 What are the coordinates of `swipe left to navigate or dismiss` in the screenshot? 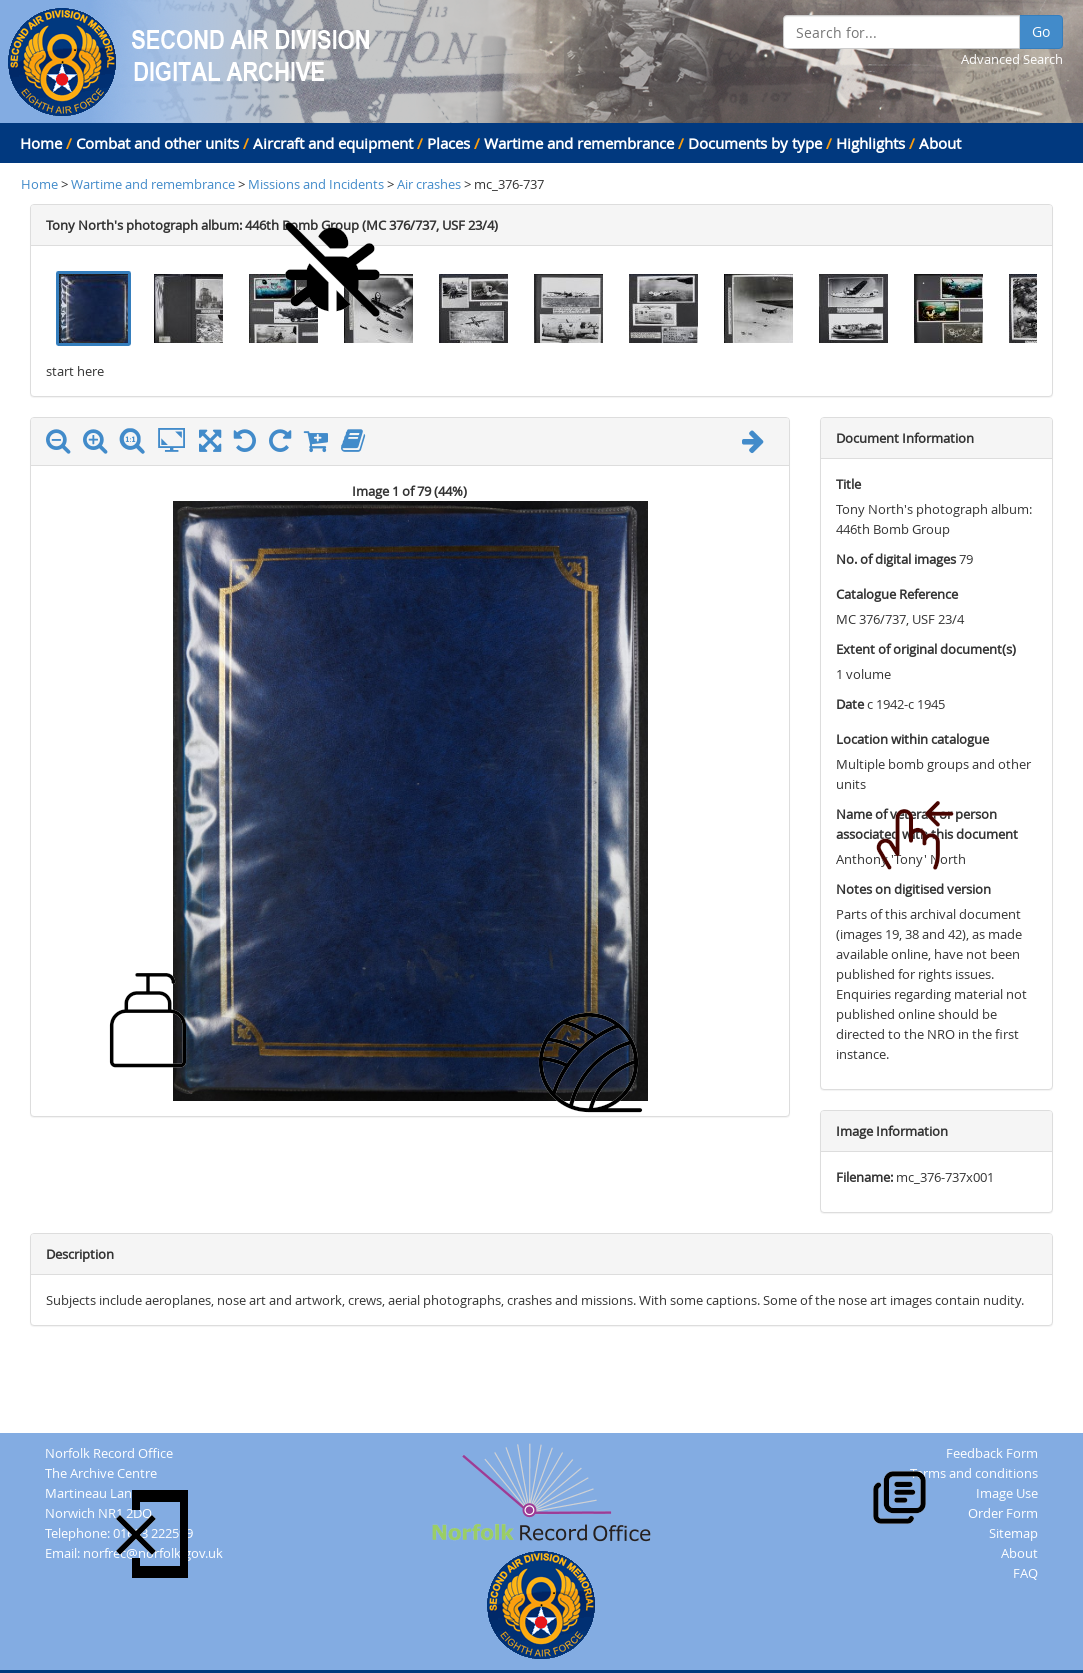 It's located at (911, 838).